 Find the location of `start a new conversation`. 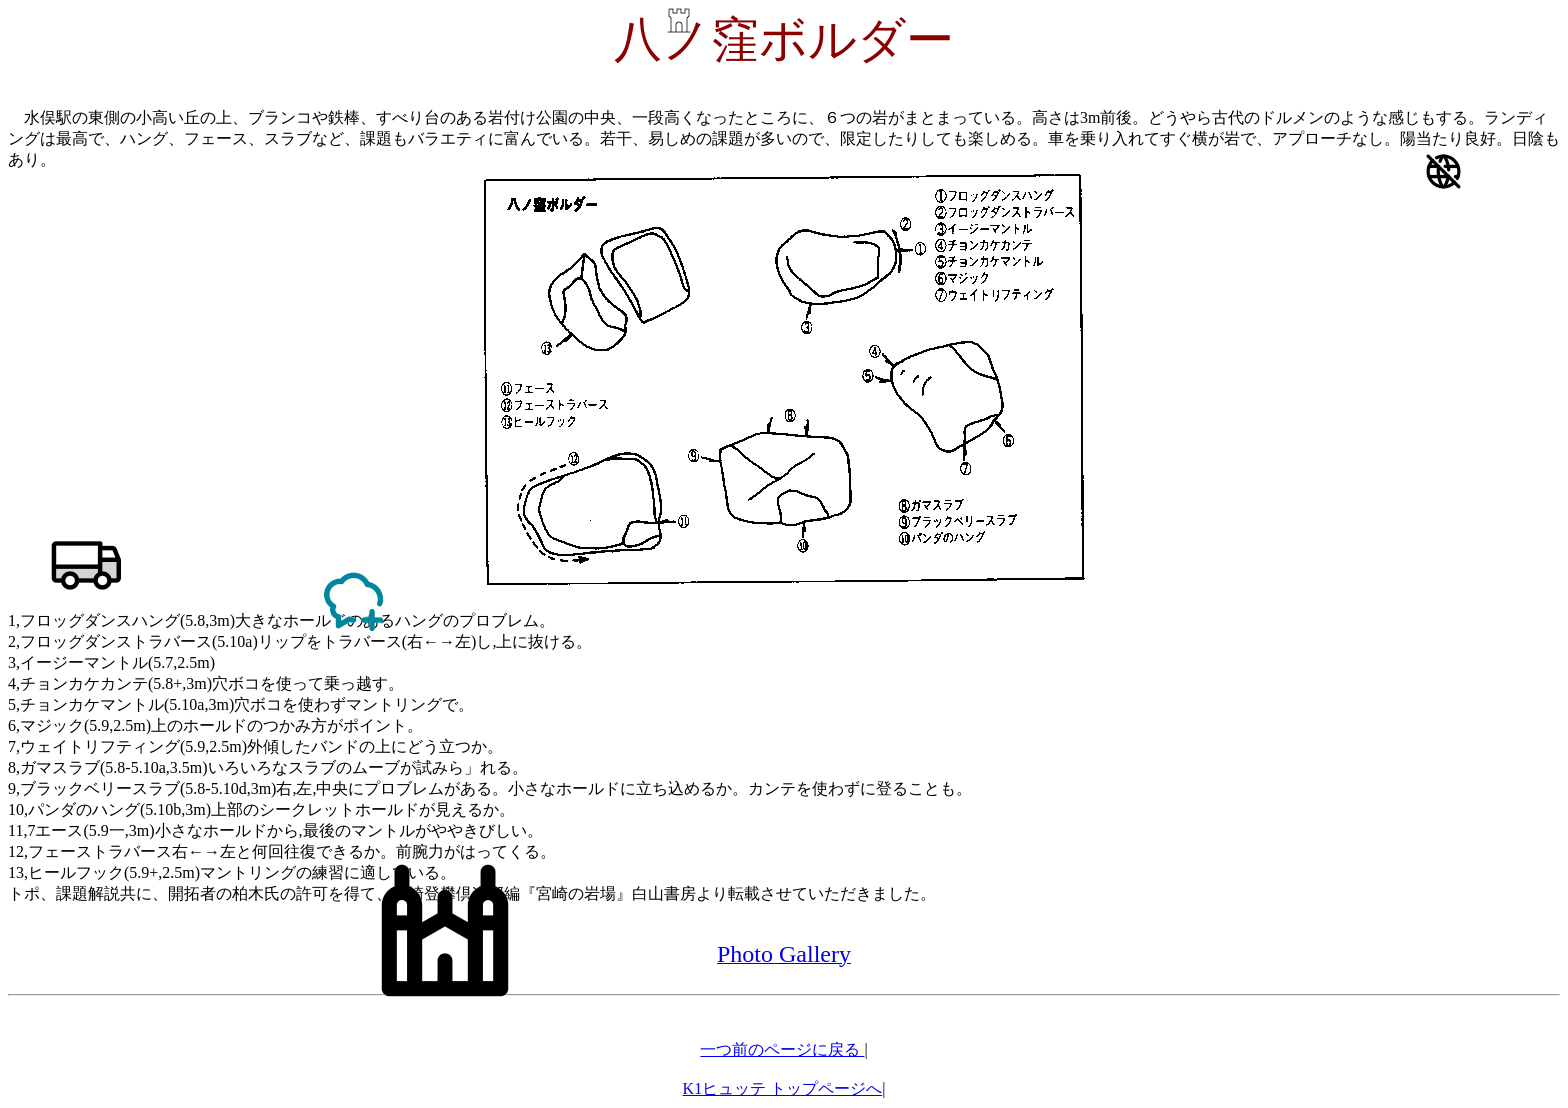

start a new conversation is located at coordinates (352, 600).